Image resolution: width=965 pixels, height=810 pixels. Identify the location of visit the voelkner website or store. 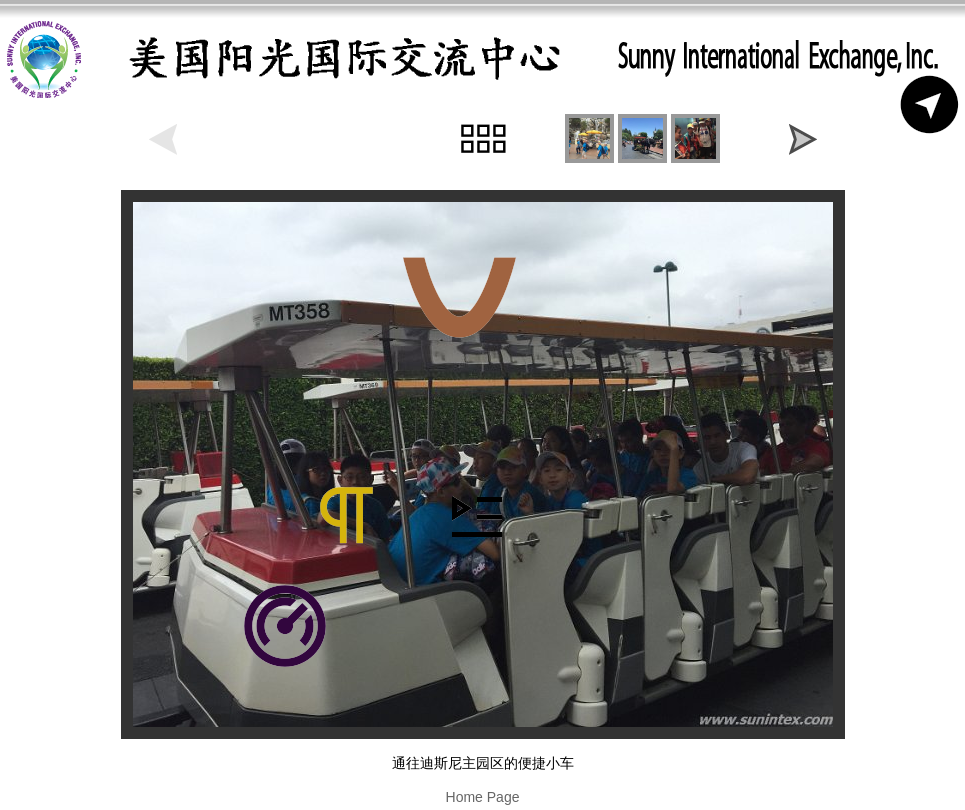
(459, 297).